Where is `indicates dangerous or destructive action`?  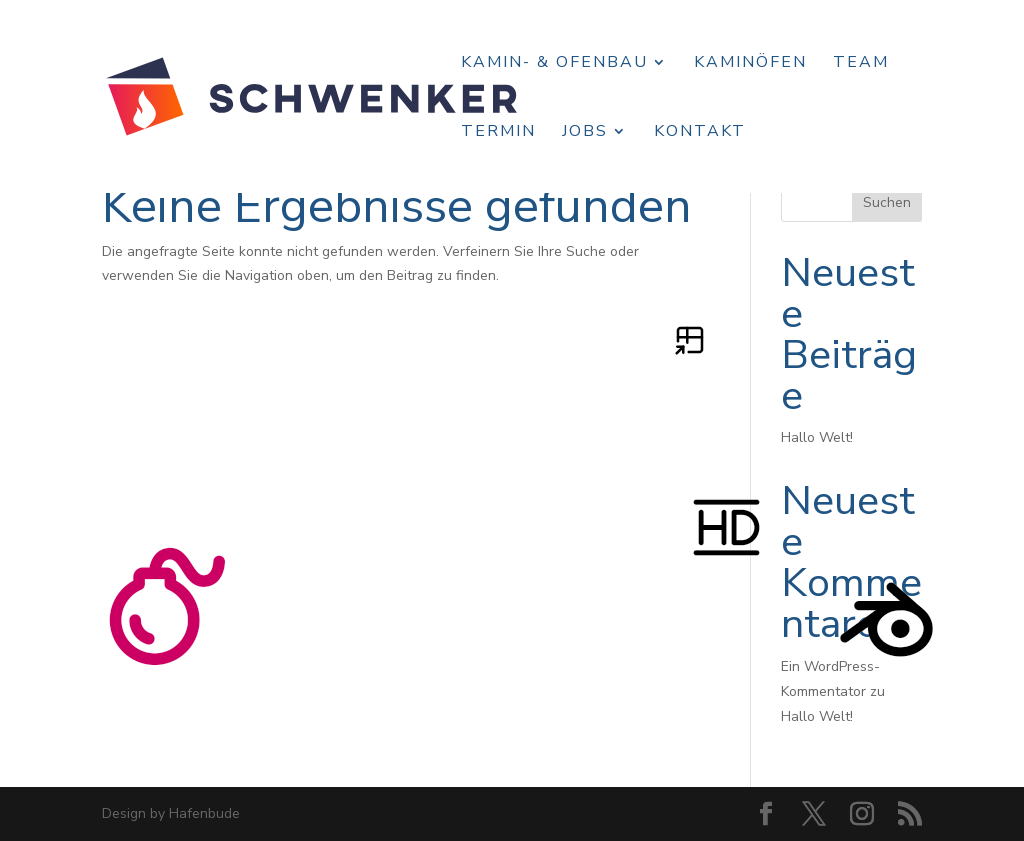
indicates dangerous or destructive action is located at coordinates (162, 604).